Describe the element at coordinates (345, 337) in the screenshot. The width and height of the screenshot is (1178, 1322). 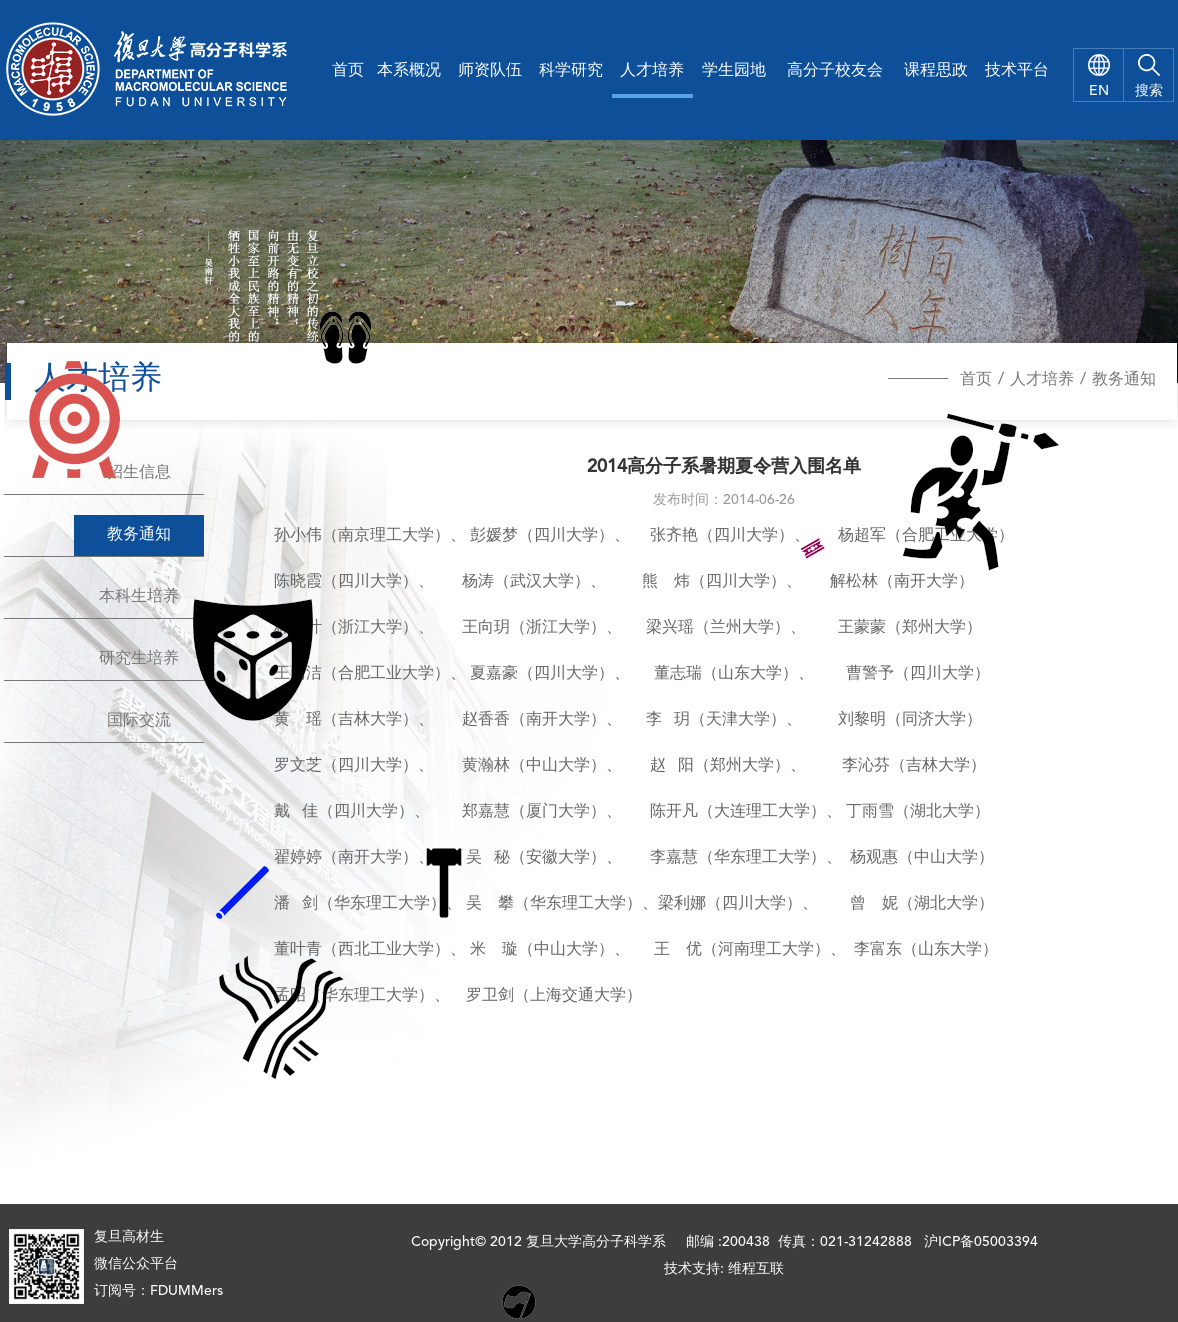
I see `browse beach or summer-related content` at that location.